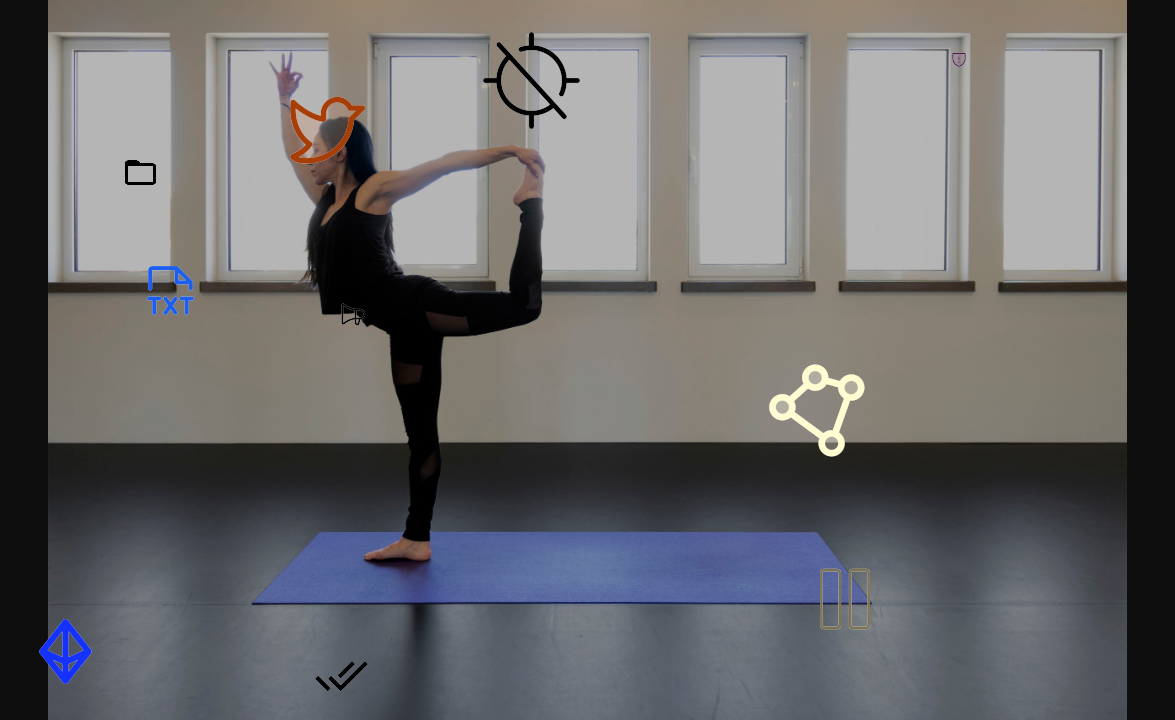  I want to click on ethereum cryptocurrency symbol, so click(65, 651).